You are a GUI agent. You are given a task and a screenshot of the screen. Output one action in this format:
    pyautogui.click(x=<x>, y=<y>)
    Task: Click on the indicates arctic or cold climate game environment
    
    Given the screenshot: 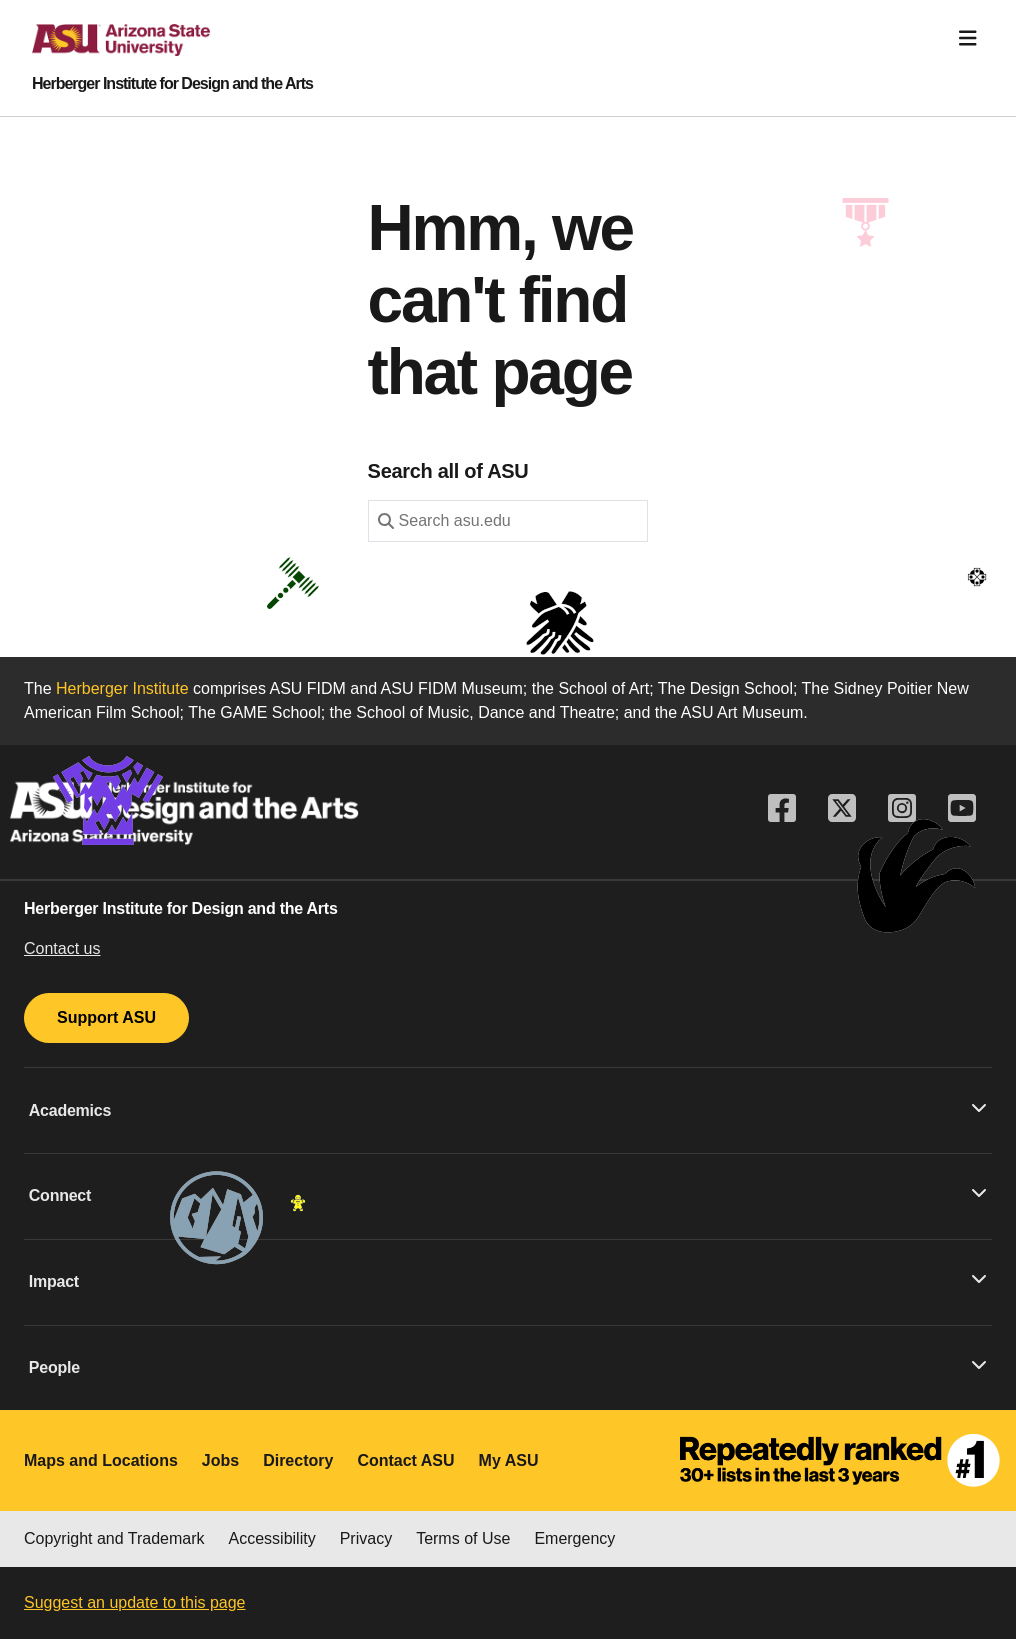 What is the action you would take?
    pyautogui.click(x=216, y=1217)
    